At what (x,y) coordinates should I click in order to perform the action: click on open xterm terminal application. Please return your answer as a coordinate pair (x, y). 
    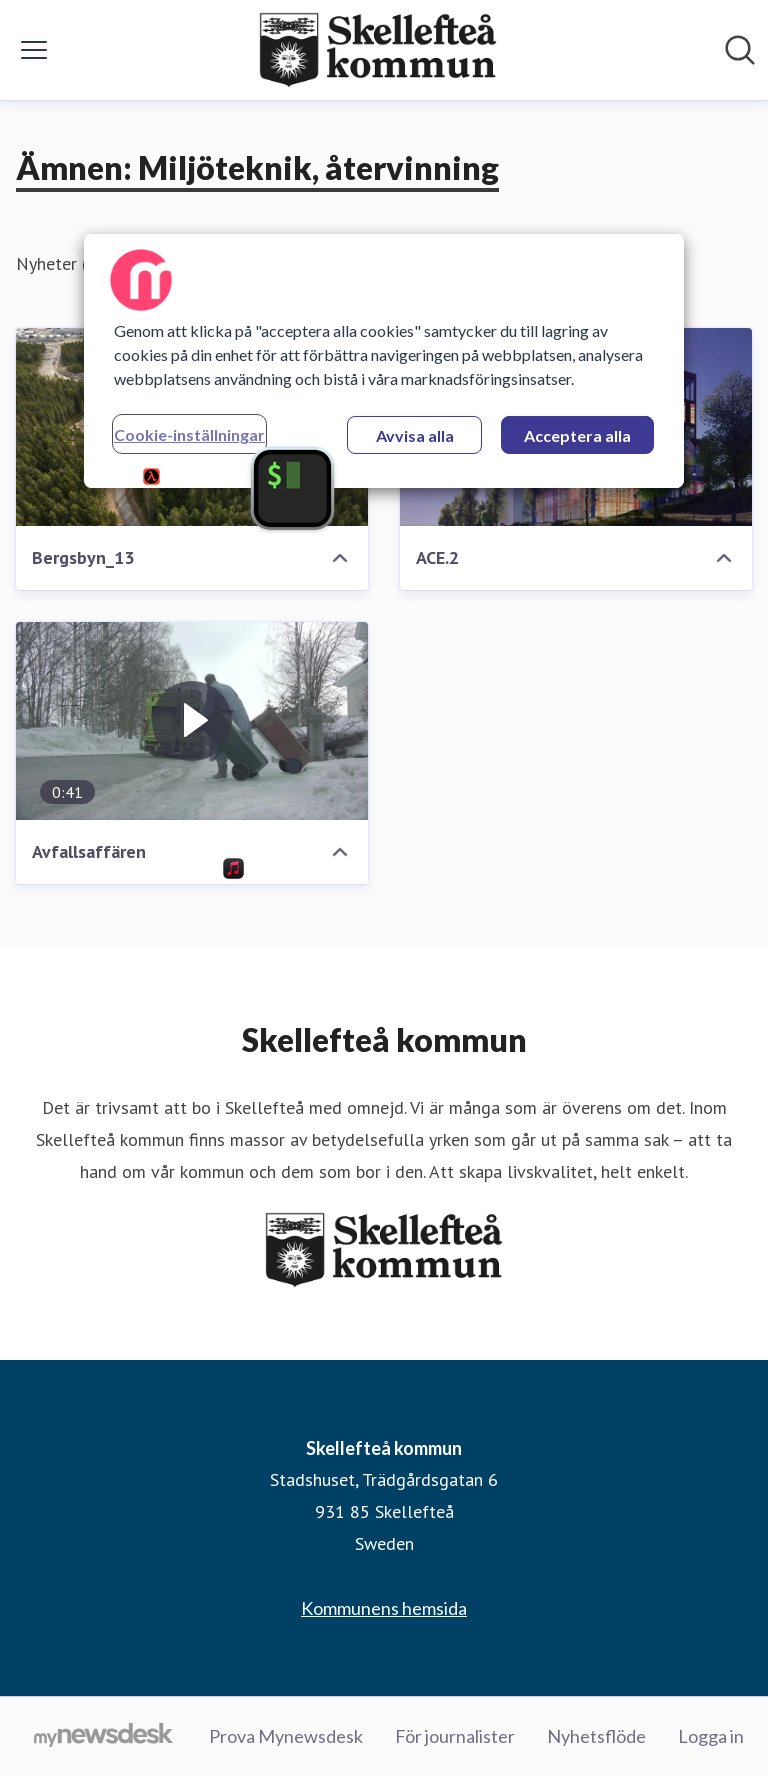
    Looking at the image, I should click on (292, 488).